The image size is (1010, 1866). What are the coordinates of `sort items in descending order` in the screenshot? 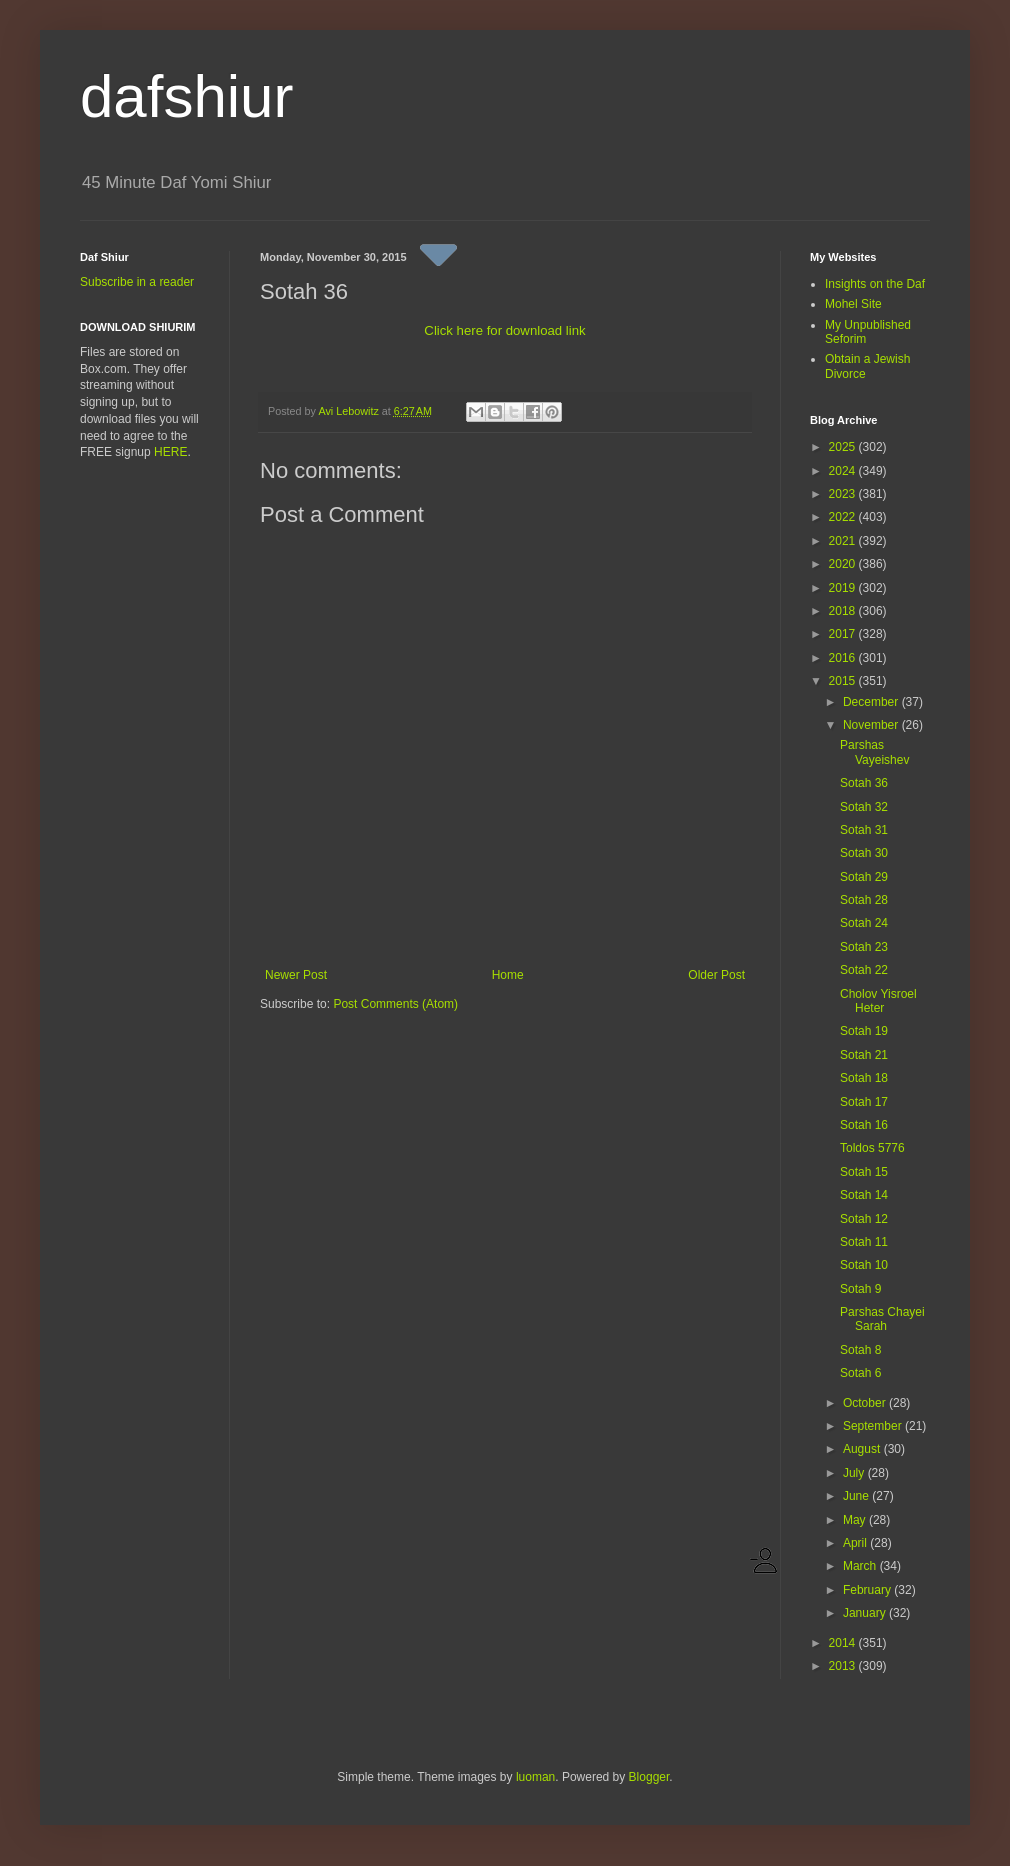 It's located at (438, 241).